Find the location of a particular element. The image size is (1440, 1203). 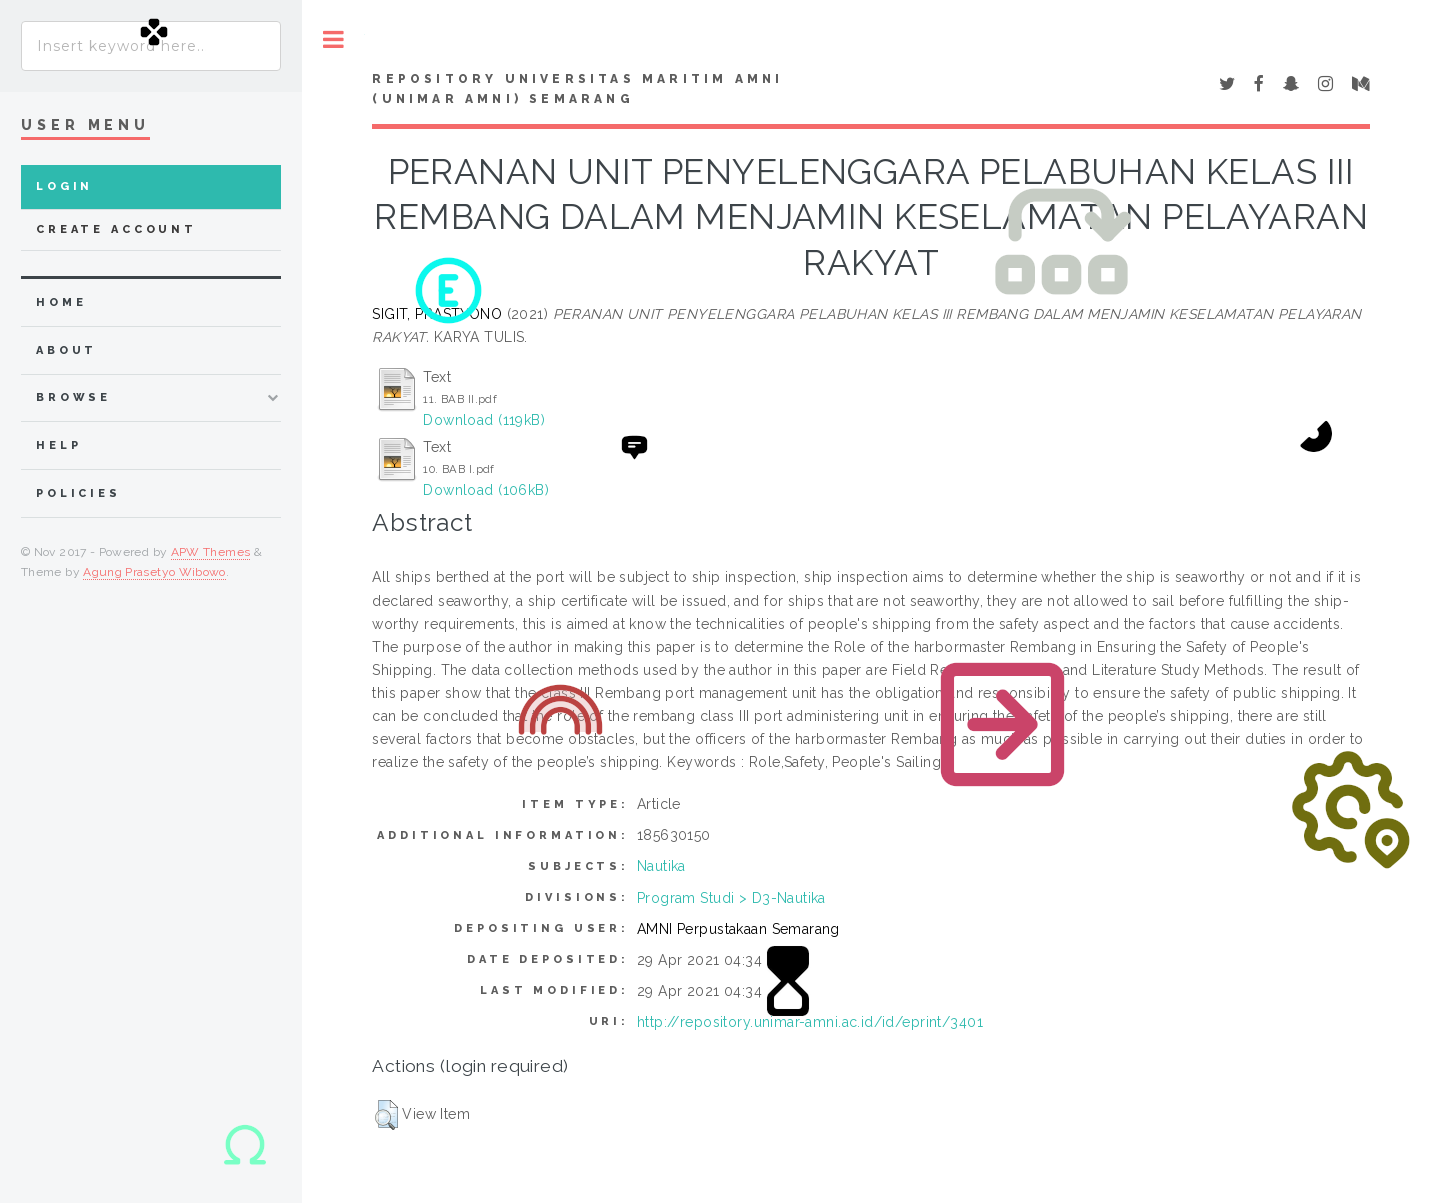

indicates an "E" rating or classification is located at coordinates (448, 290).